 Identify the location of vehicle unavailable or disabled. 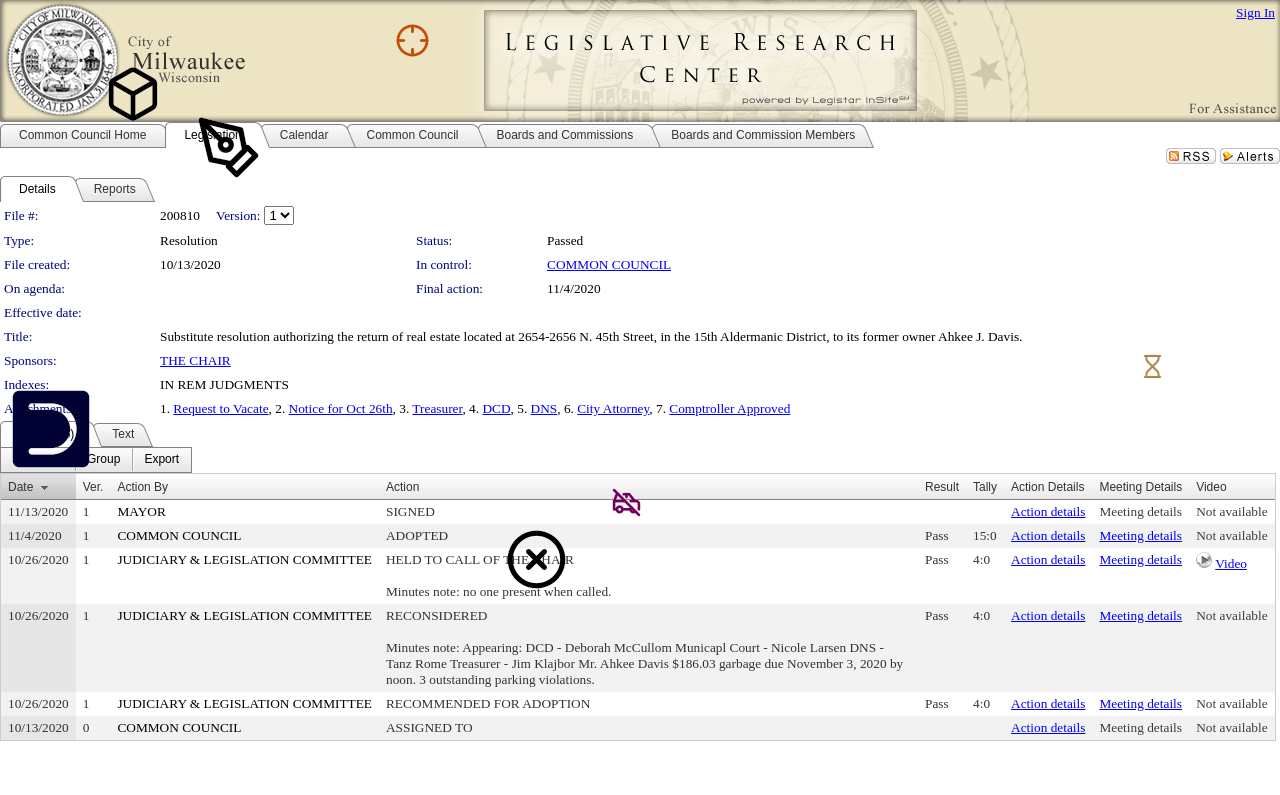
(626, 502).